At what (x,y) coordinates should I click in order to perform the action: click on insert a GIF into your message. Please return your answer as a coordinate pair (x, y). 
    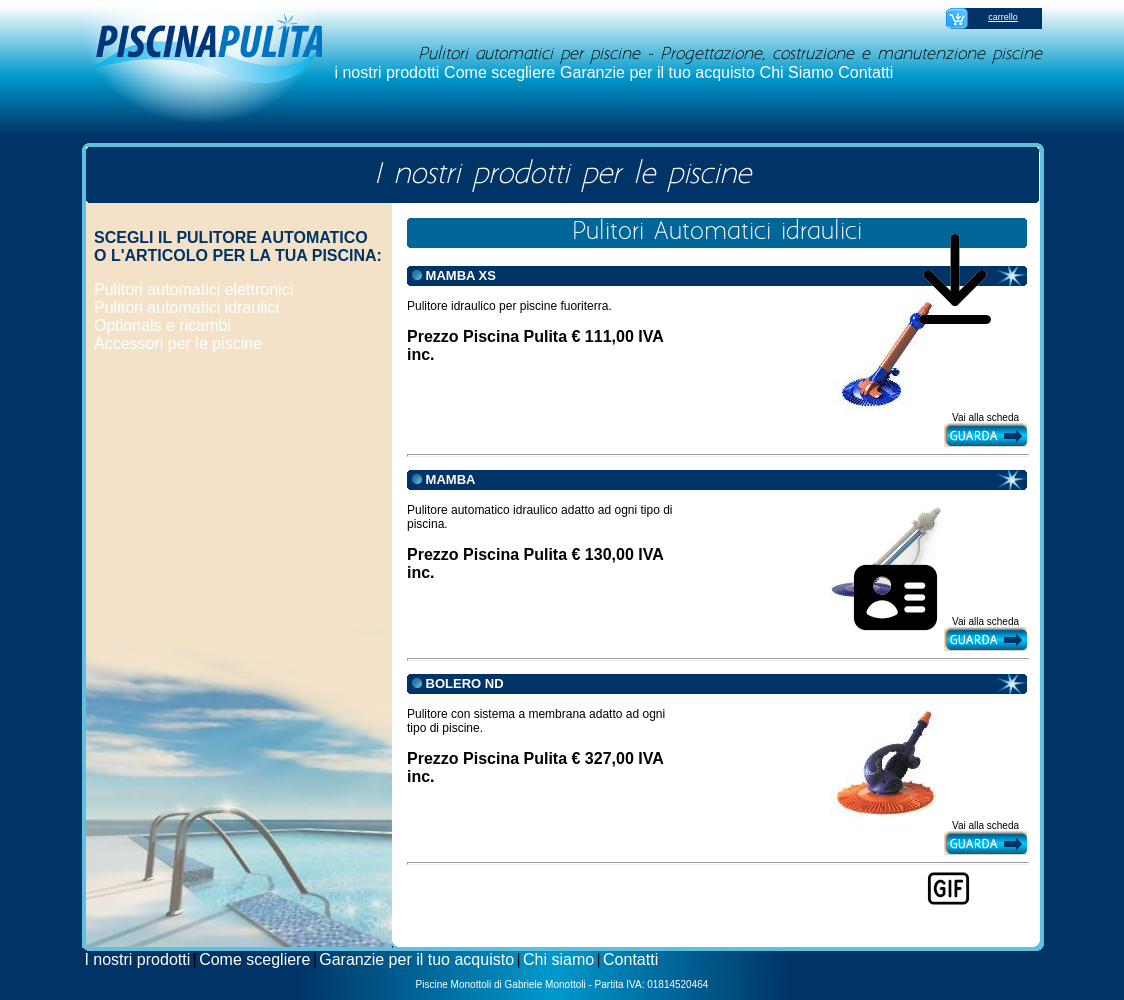
    Looking at the image, I should click on (948, 888).